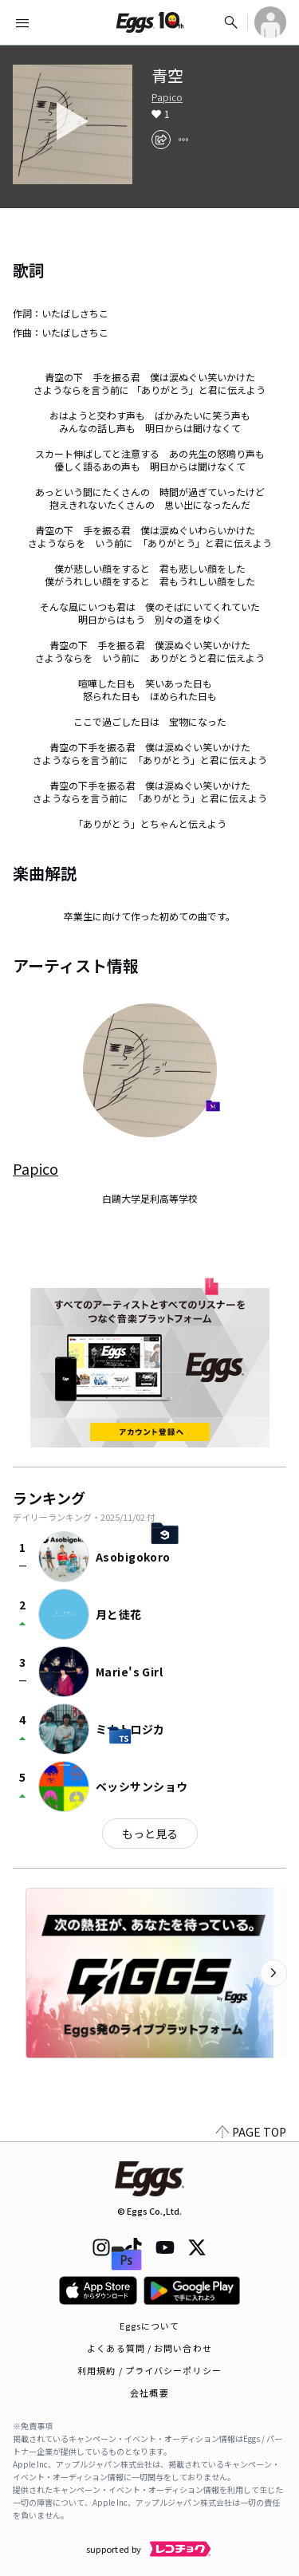 This screenshot has width=299, height=2576. What do you see at coordinates (126, 2259) in the screenshot?
I see `open folder containing Adobe Photoshop files` at bounding box center [126, 2259].